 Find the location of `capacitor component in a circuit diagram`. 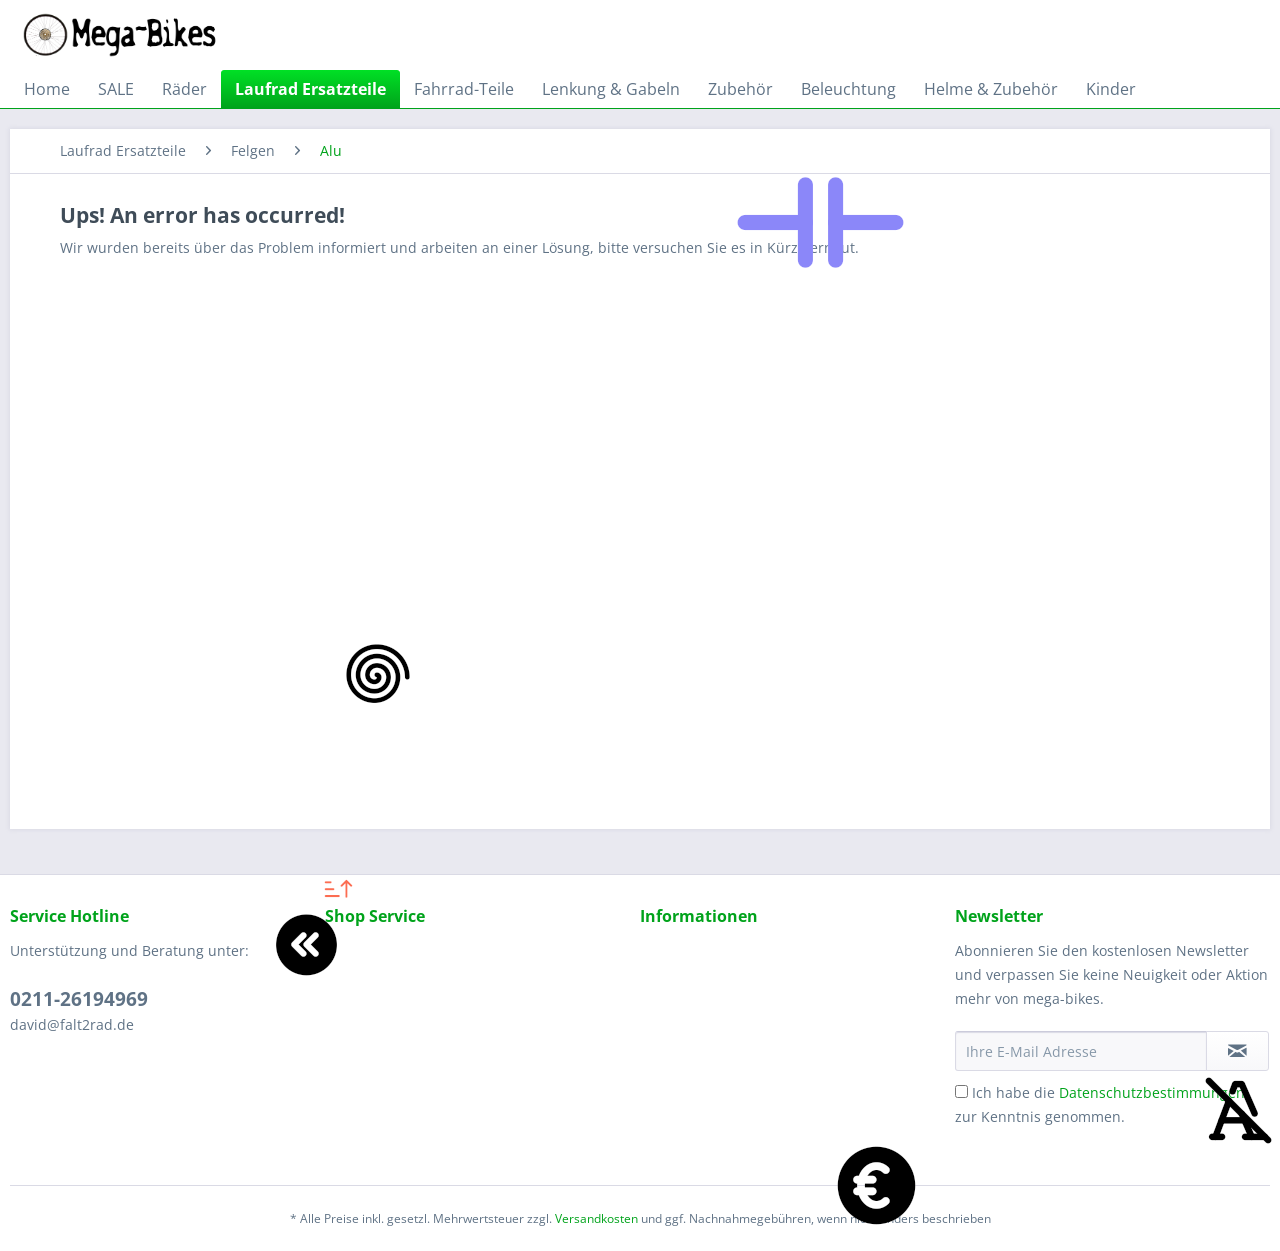

capacitor component in a circuit diagram is located at coordinates (820, 222).